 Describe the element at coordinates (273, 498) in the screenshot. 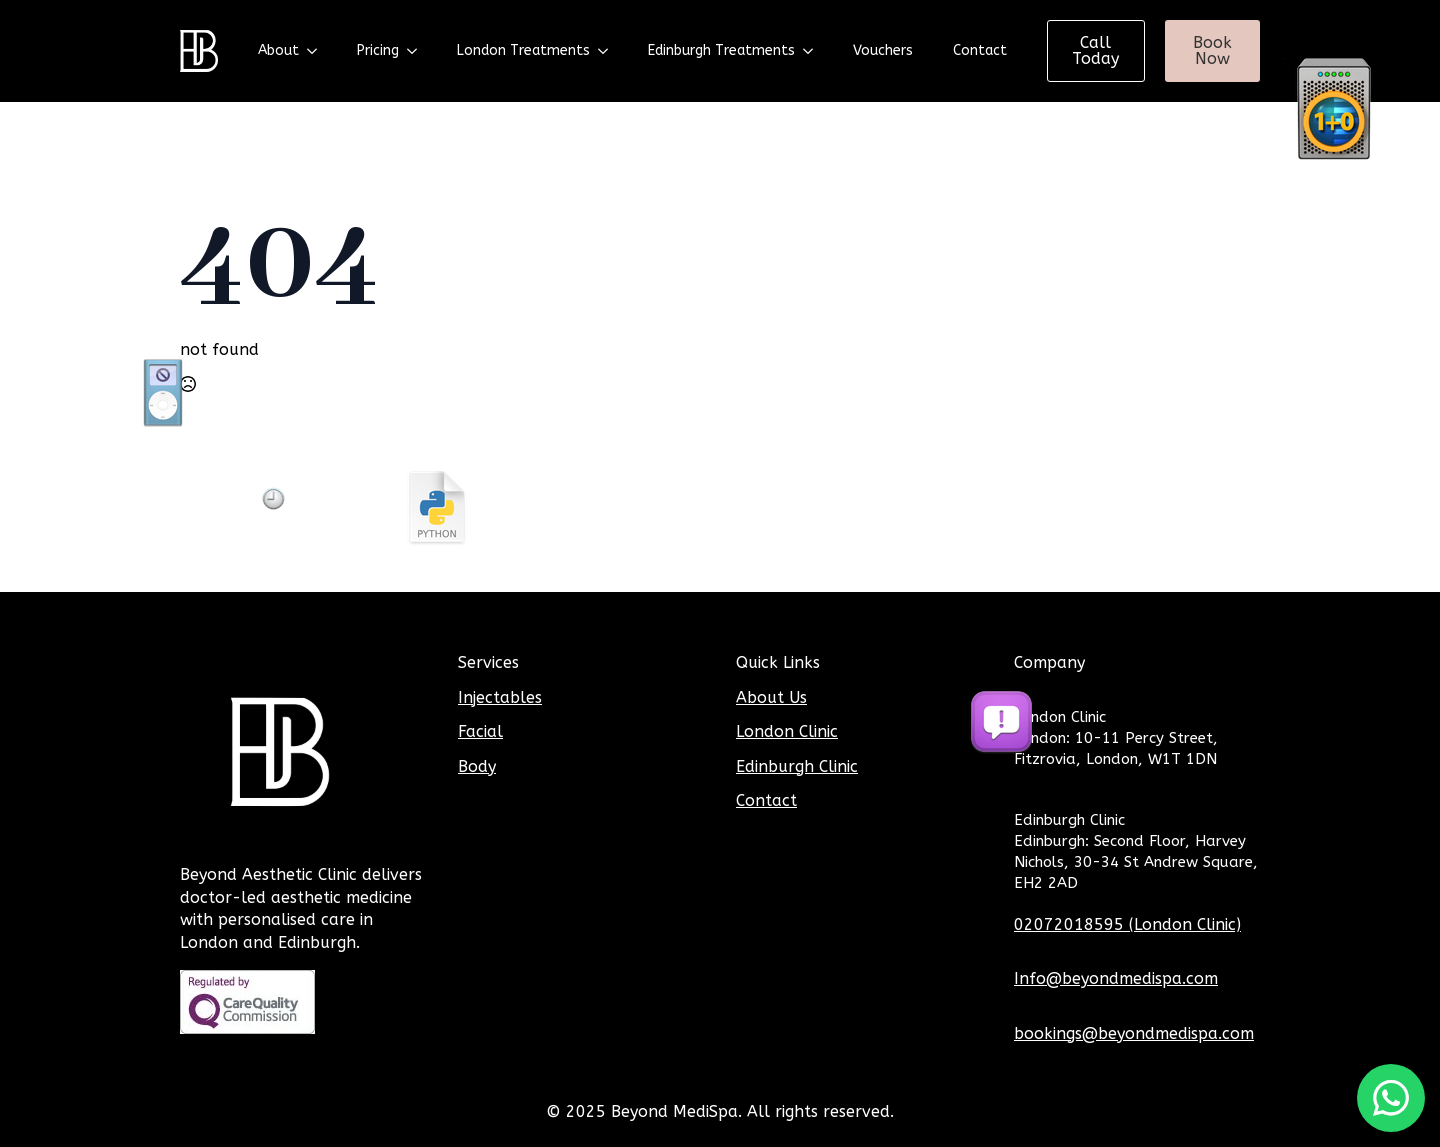

I see `view all recently accessed files` at that location.